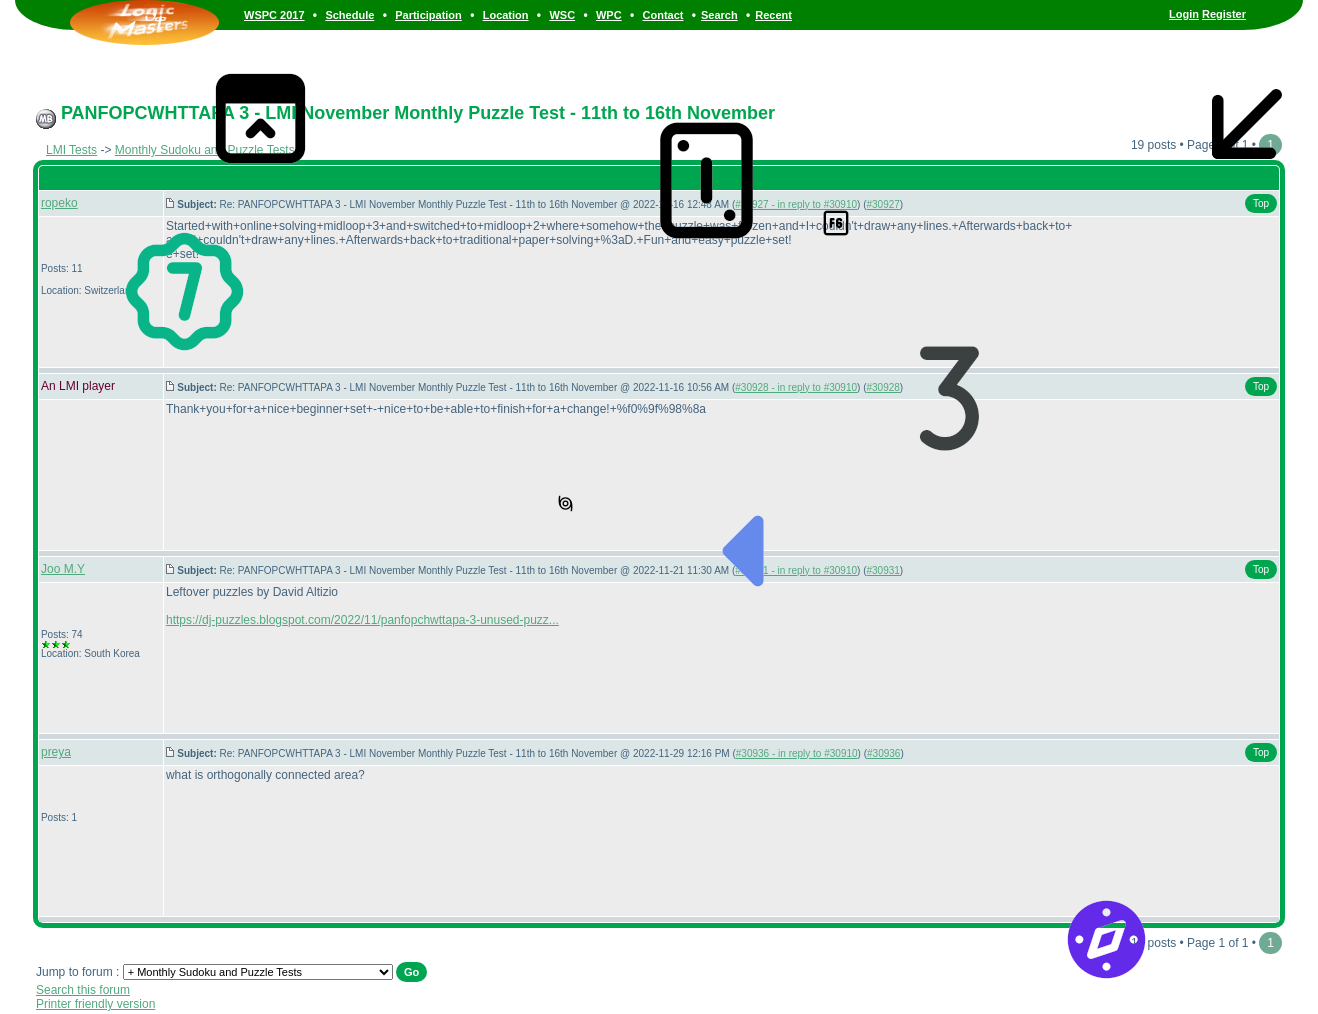  Describe the element at coordinates (184, 291) in the screenshot. I see `indicates rank or position number 7` at that location.